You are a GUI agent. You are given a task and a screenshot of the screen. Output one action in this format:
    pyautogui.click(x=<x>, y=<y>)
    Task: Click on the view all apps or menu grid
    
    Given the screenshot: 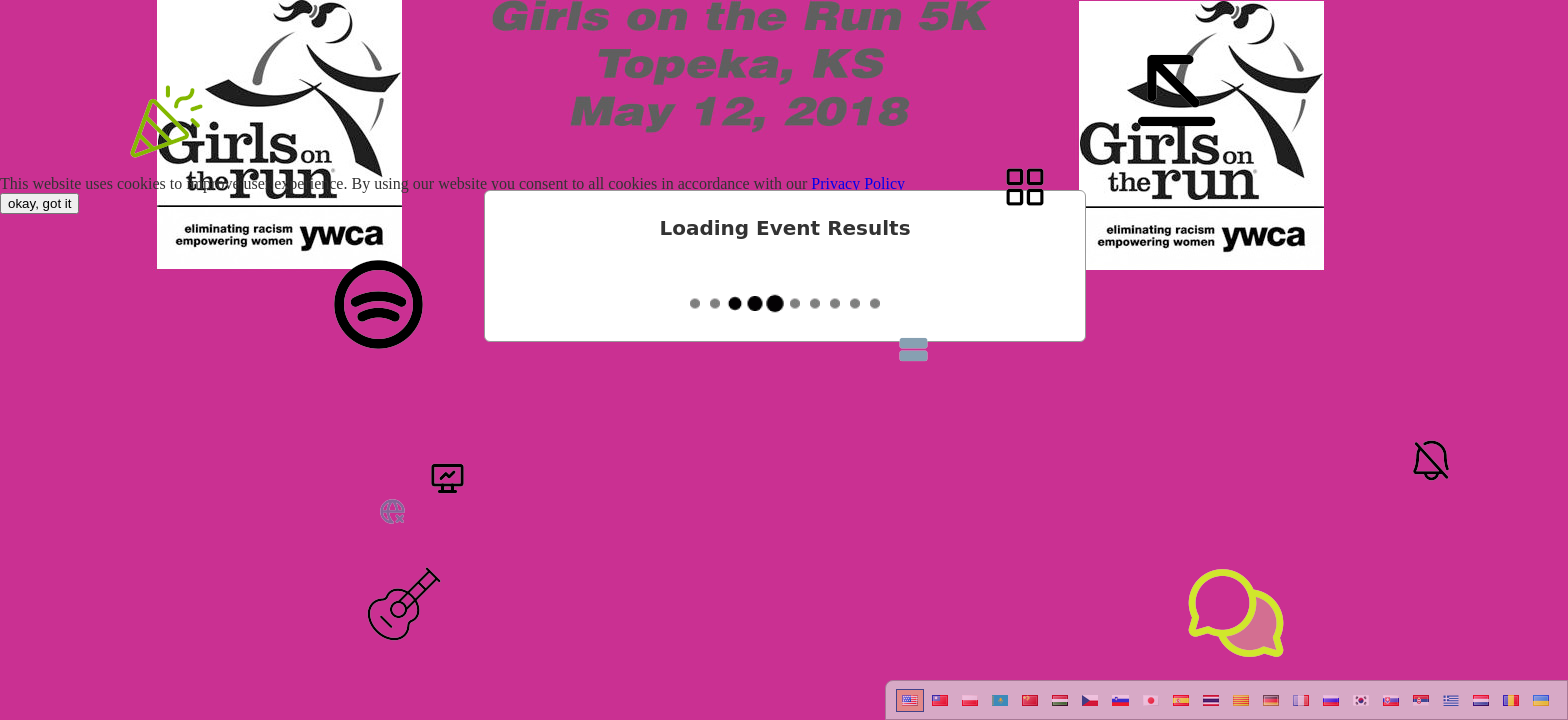 What is the action you would take?
    pyautogui.click(x=1025, y=187)
    